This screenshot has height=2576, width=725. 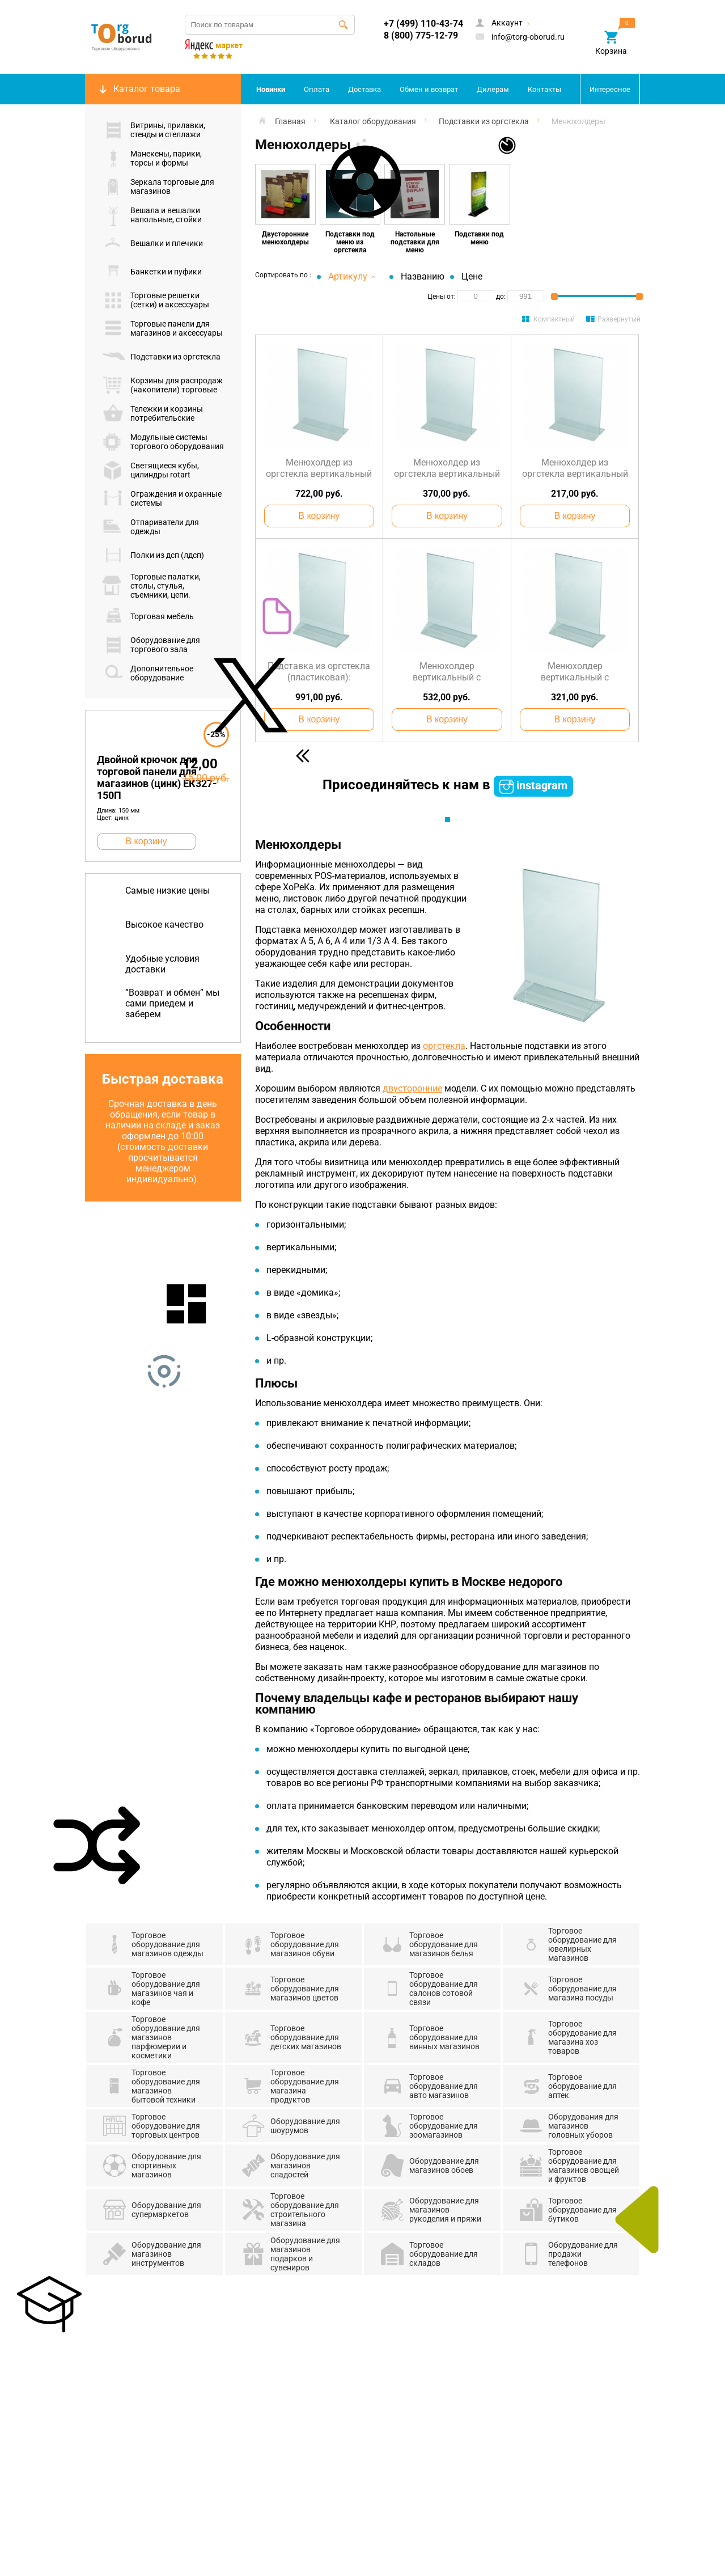 I want to click on share to X (formerly Twitter), so click(x=251, y=695).